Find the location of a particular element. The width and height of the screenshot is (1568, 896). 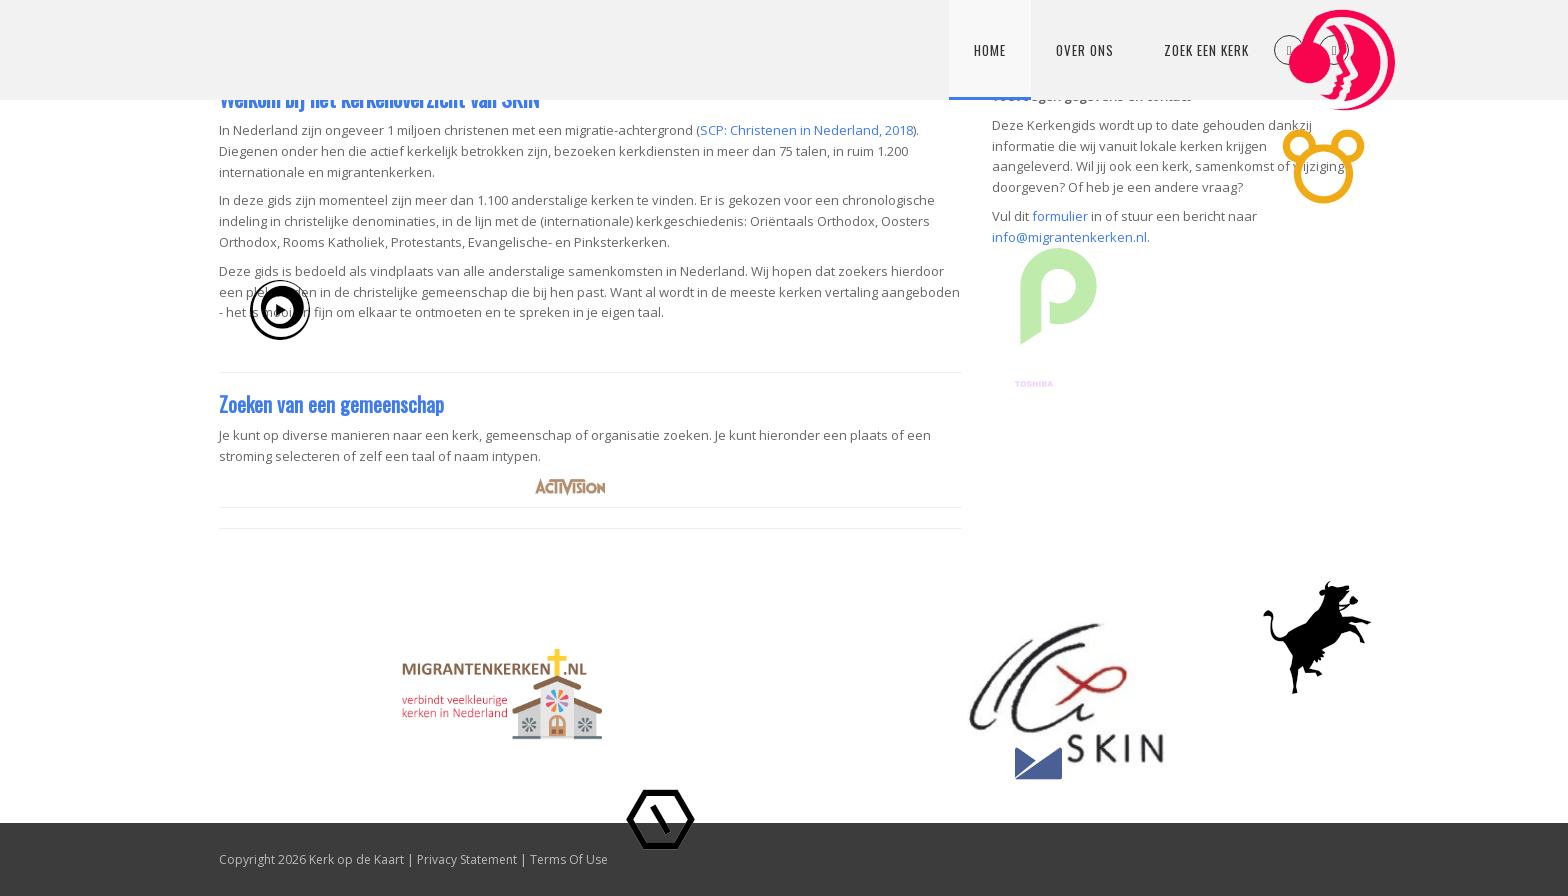

Toshiba brand logo is located at coordinates (1034, 384).